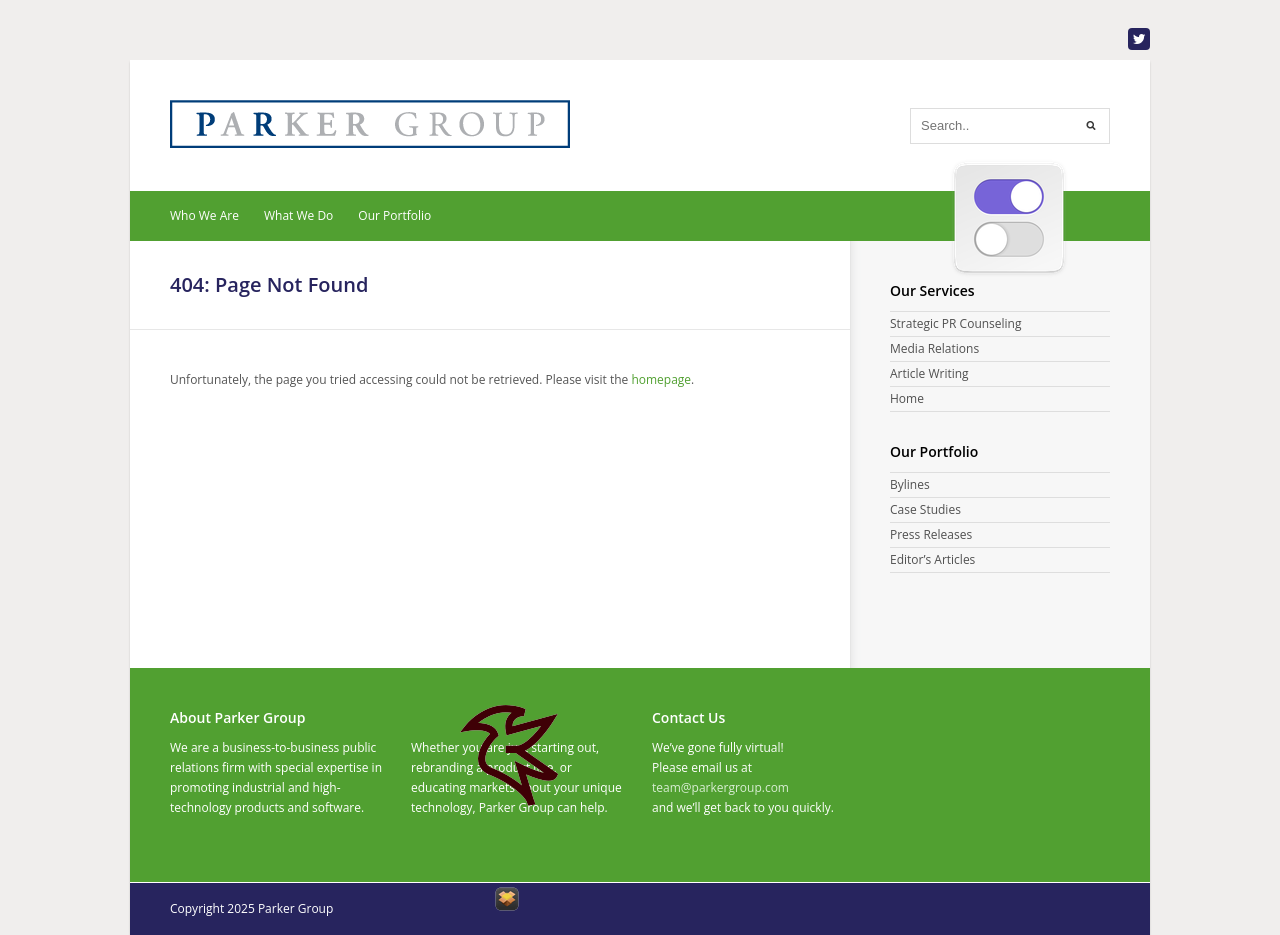 The height and width of the screenshot is (935, 1280). What do you see at coordinates (1009, 218) in the screenshot?
I see `open desktop preferences or settings` at bounding box center [1009, 218].